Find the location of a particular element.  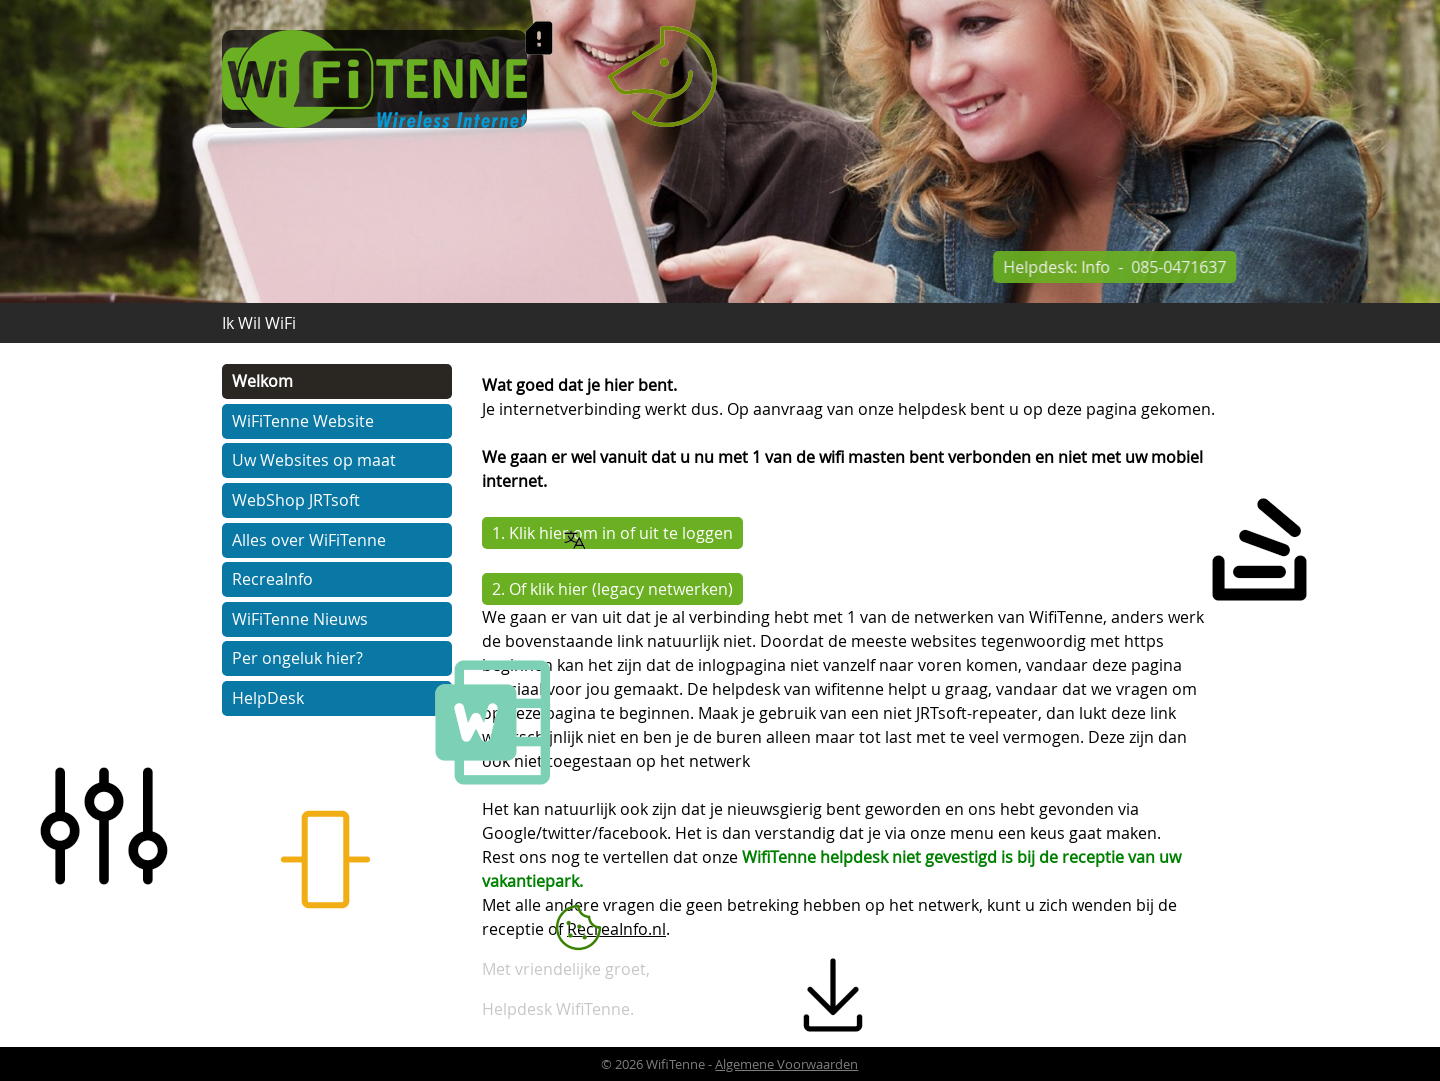

visit stack overflow for developer help is located at coordinates (1259, 549).